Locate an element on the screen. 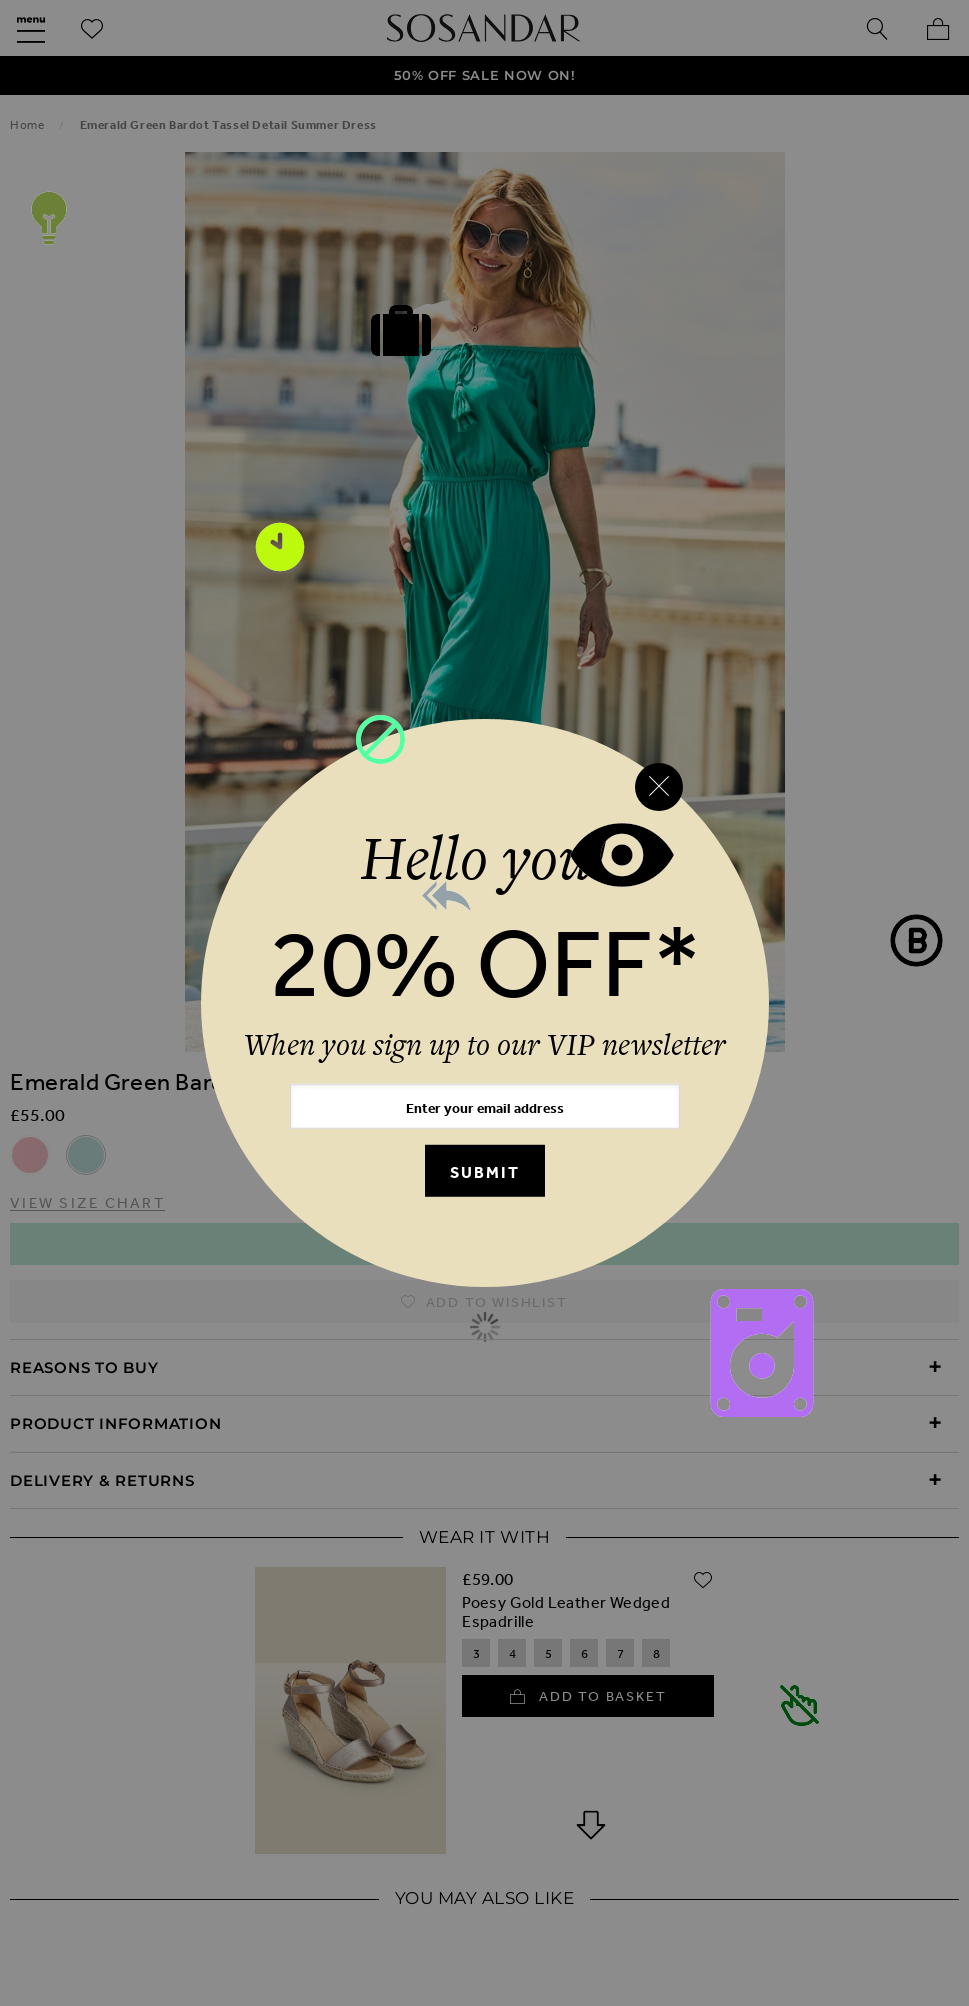  access travel or trip planning features is located at coordinates (401, 329).